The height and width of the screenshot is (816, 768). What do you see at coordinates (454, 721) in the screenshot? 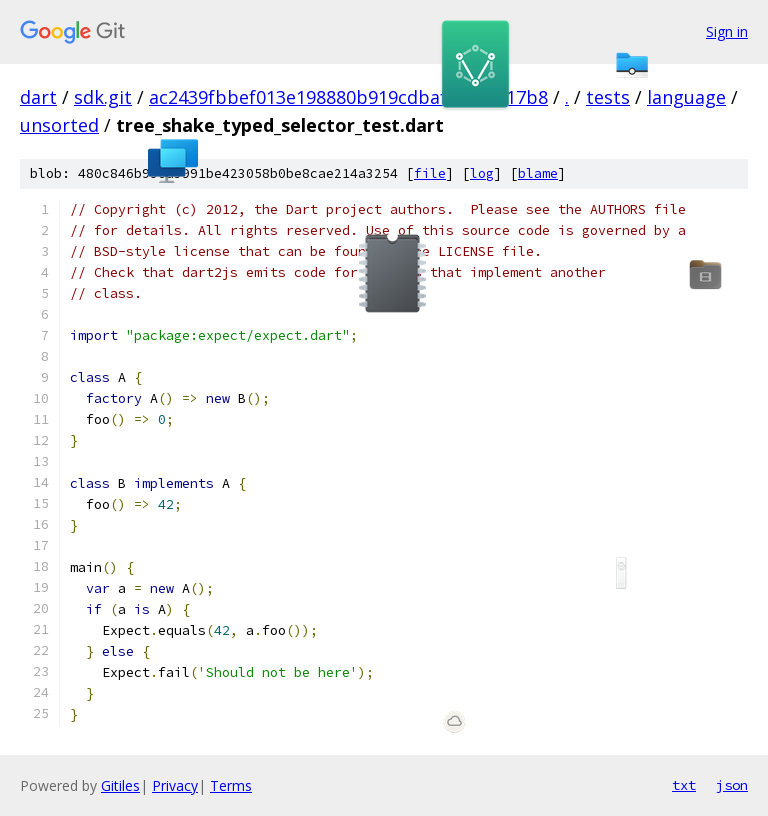
I see `indicates file is synced with Dropbox cloud storage` at bounding box center [454, 721].